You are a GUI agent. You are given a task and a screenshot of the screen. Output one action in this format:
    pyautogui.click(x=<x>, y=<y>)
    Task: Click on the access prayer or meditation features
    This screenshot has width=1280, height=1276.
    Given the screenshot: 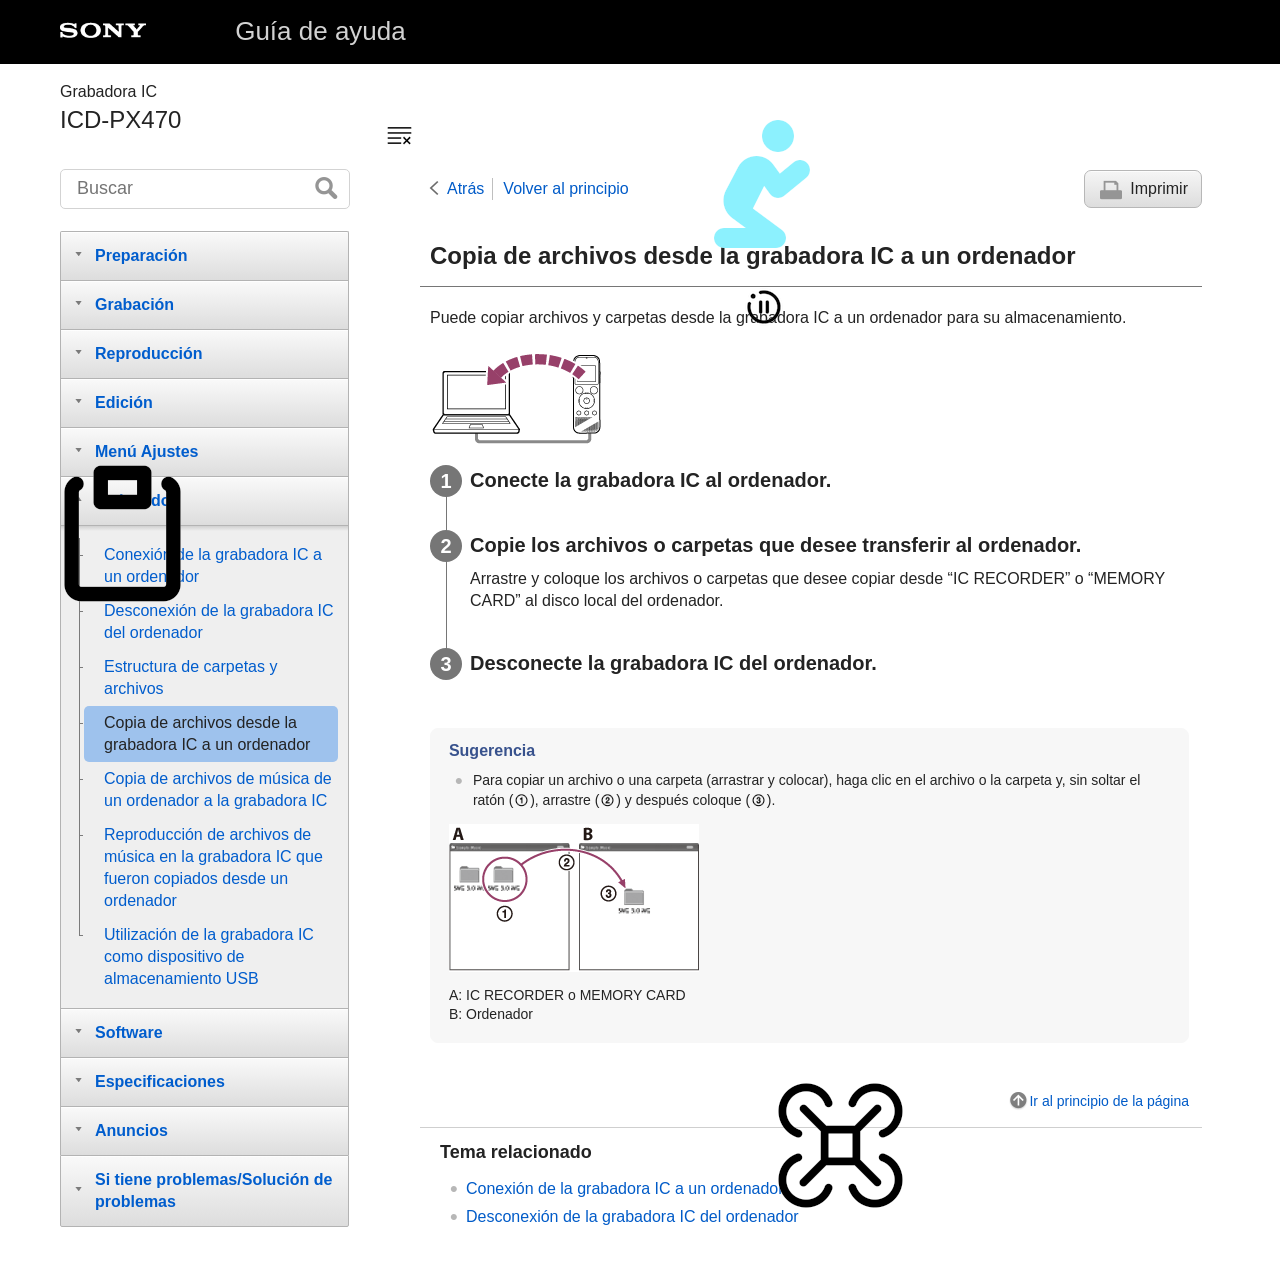 What is the action you would take?
    pyautogui.click(x=762, y=184)
    